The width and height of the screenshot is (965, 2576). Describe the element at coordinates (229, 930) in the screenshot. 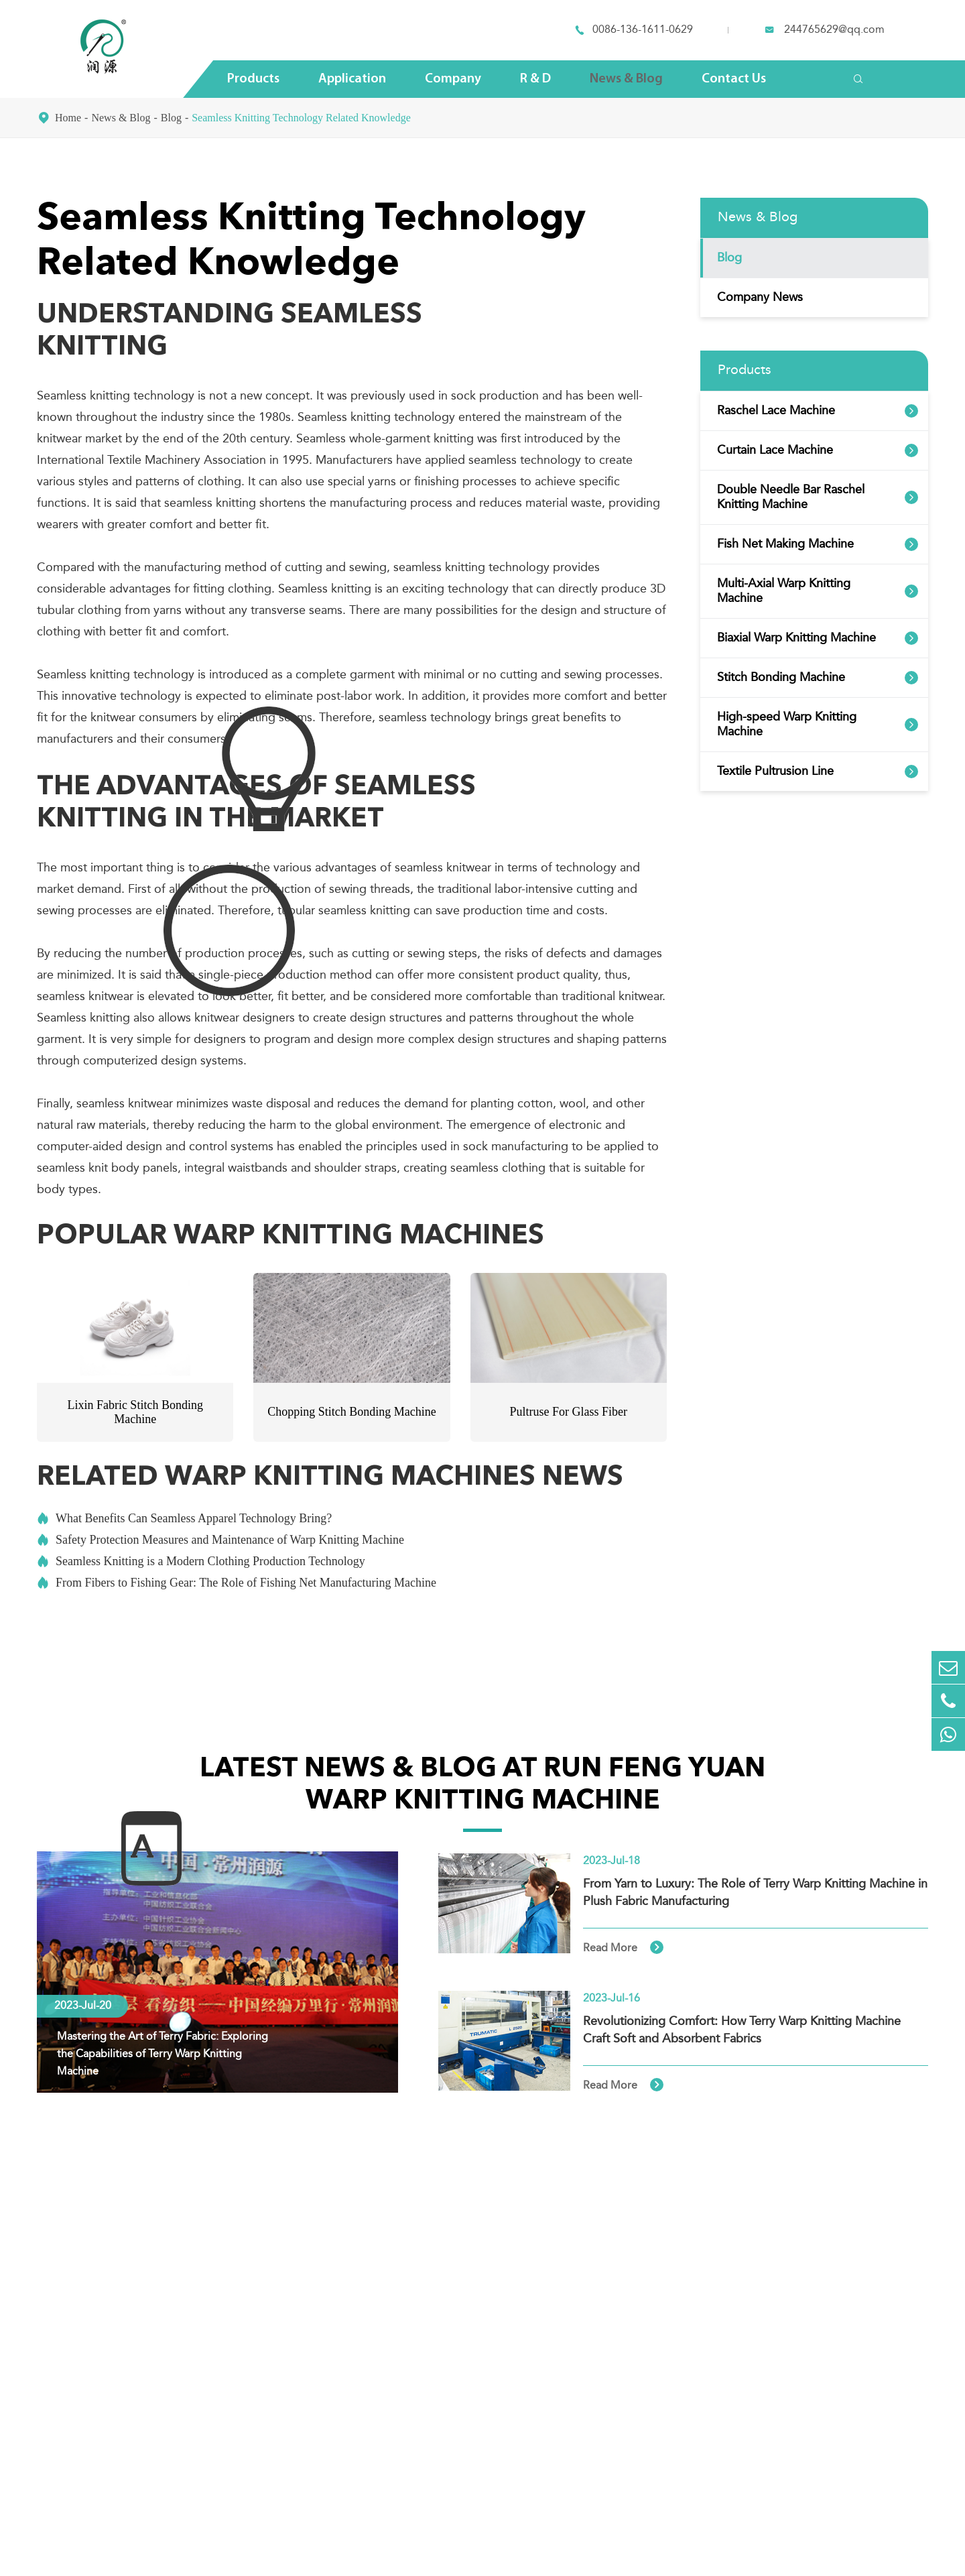

I see `indicates fullwidth input mode is active` at that location.